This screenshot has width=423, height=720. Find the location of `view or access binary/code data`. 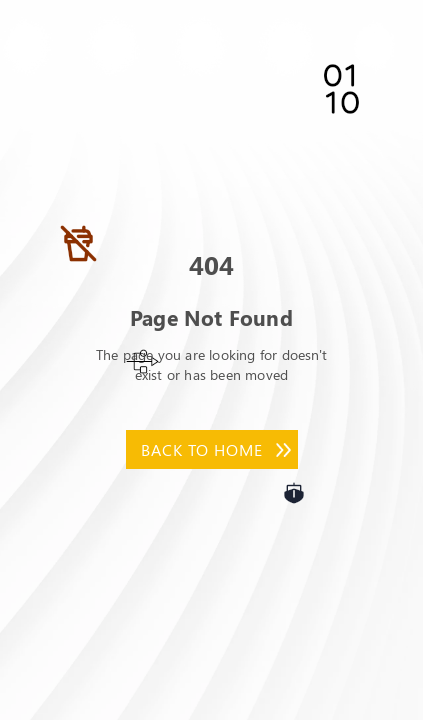

view or access binary/code data is located at coordinates (341, 89).